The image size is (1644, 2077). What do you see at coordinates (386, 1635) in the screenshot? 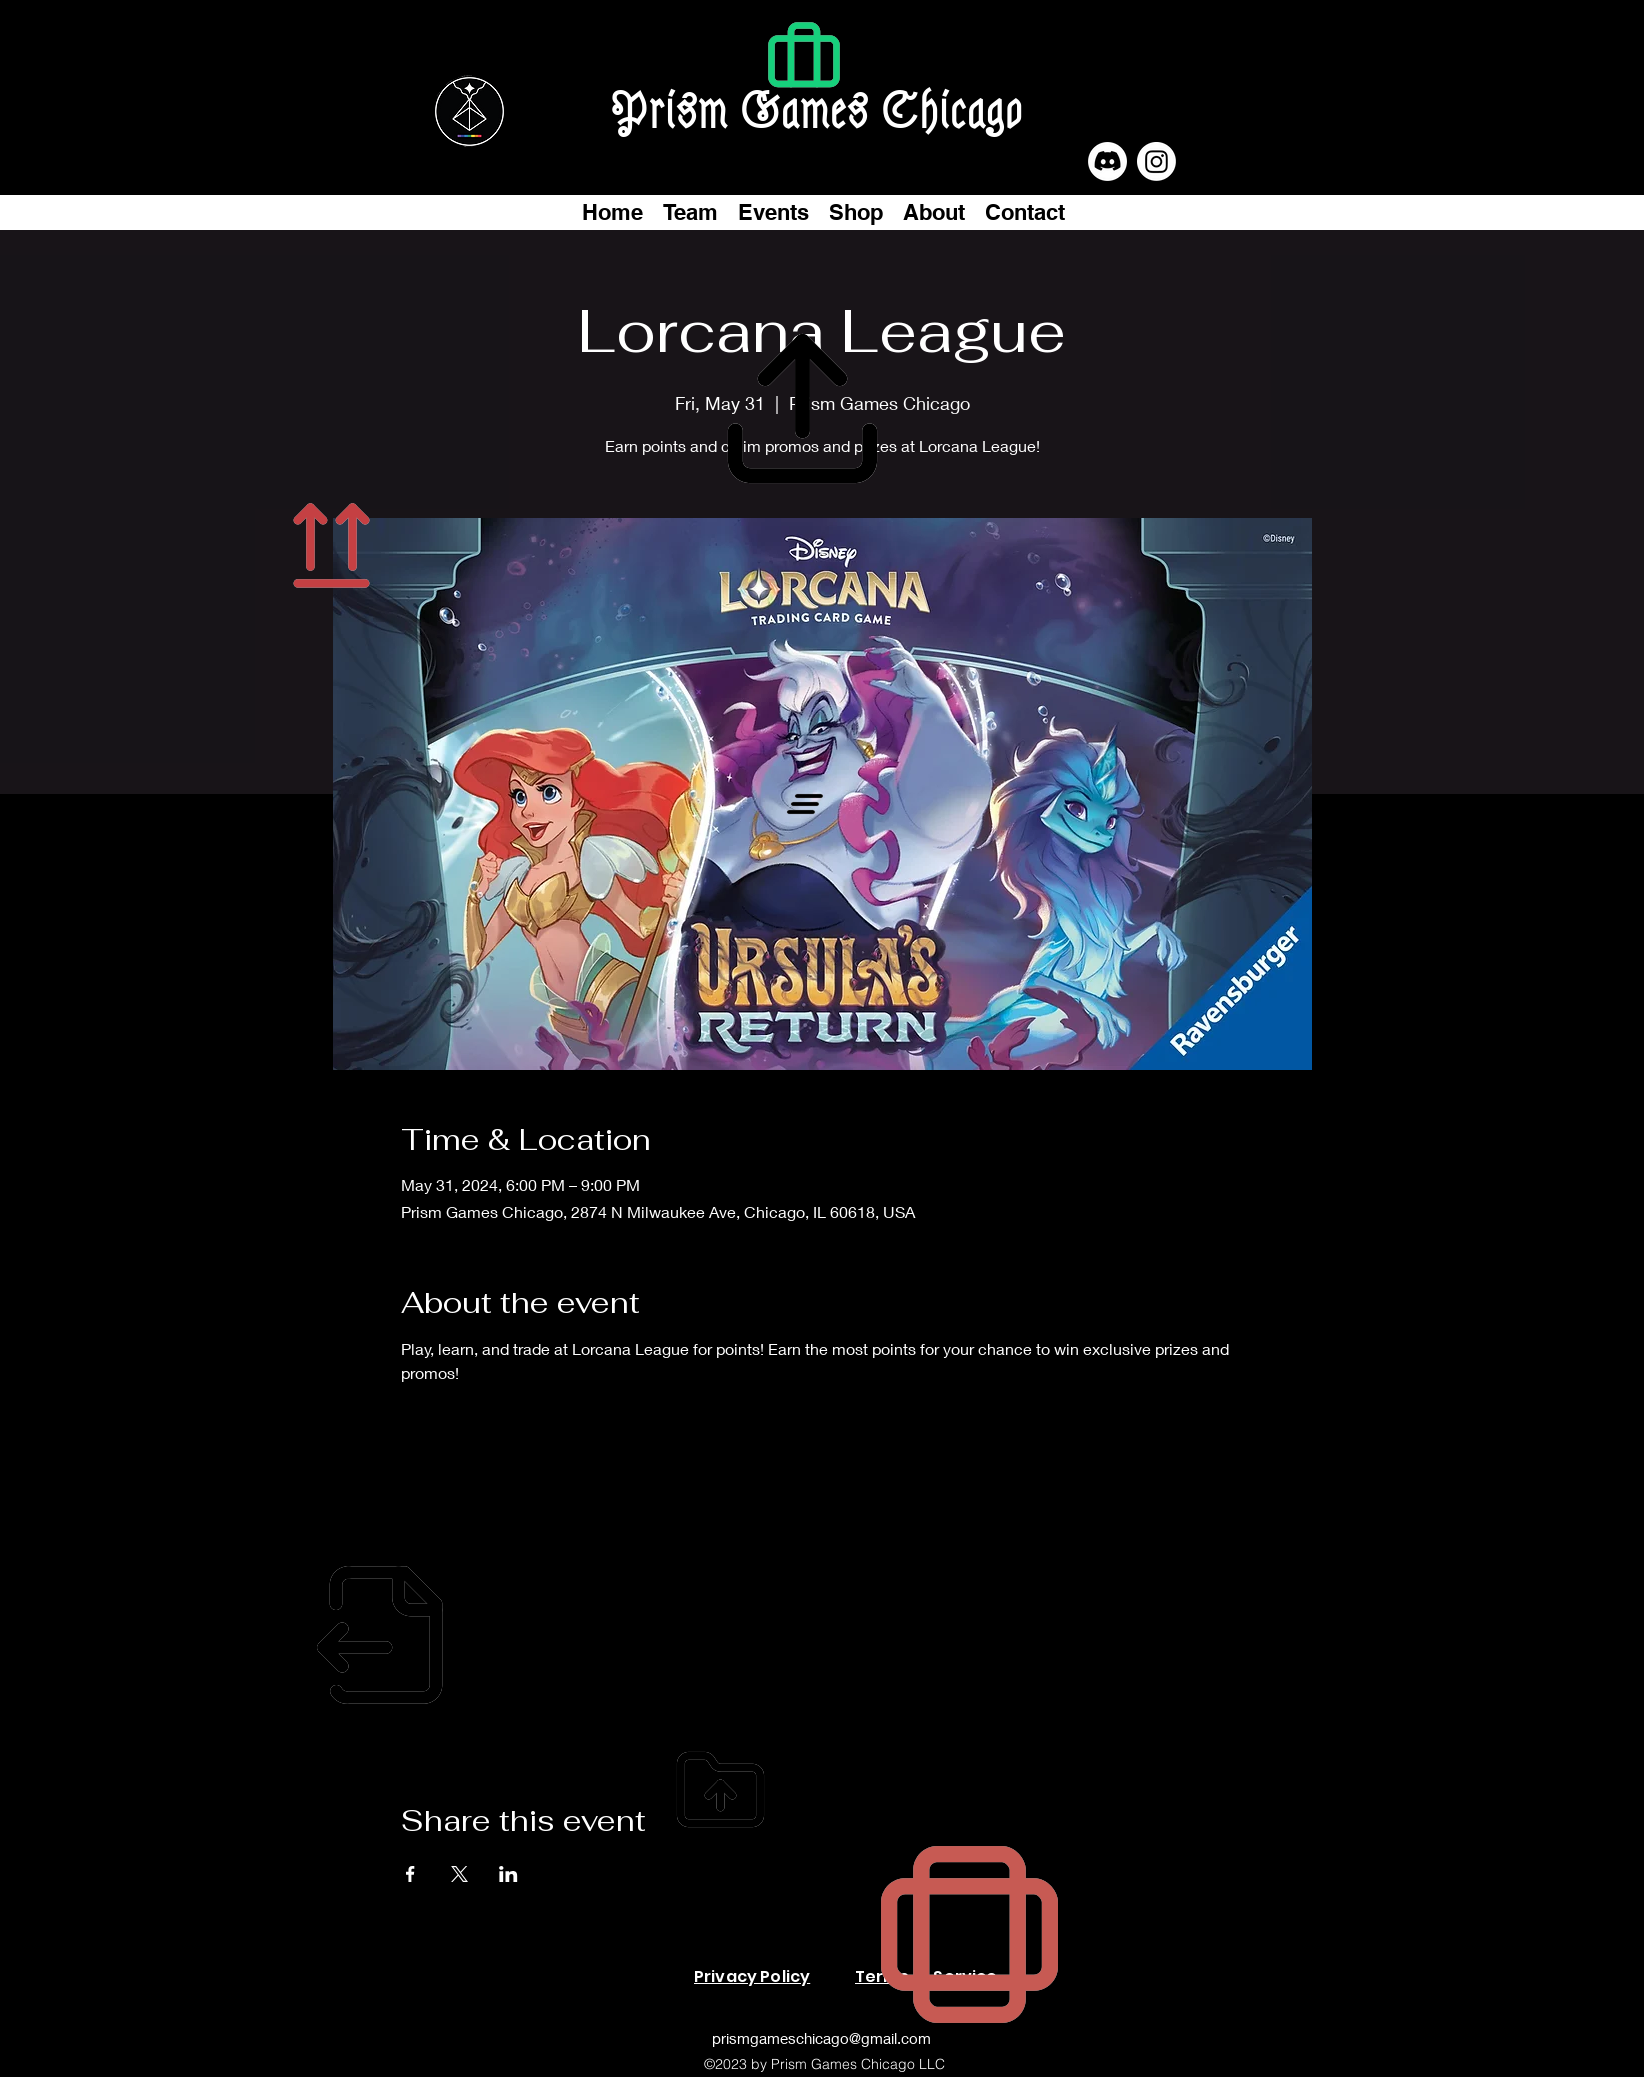
I see `export file to another location` at bounding box center [386, 1635].